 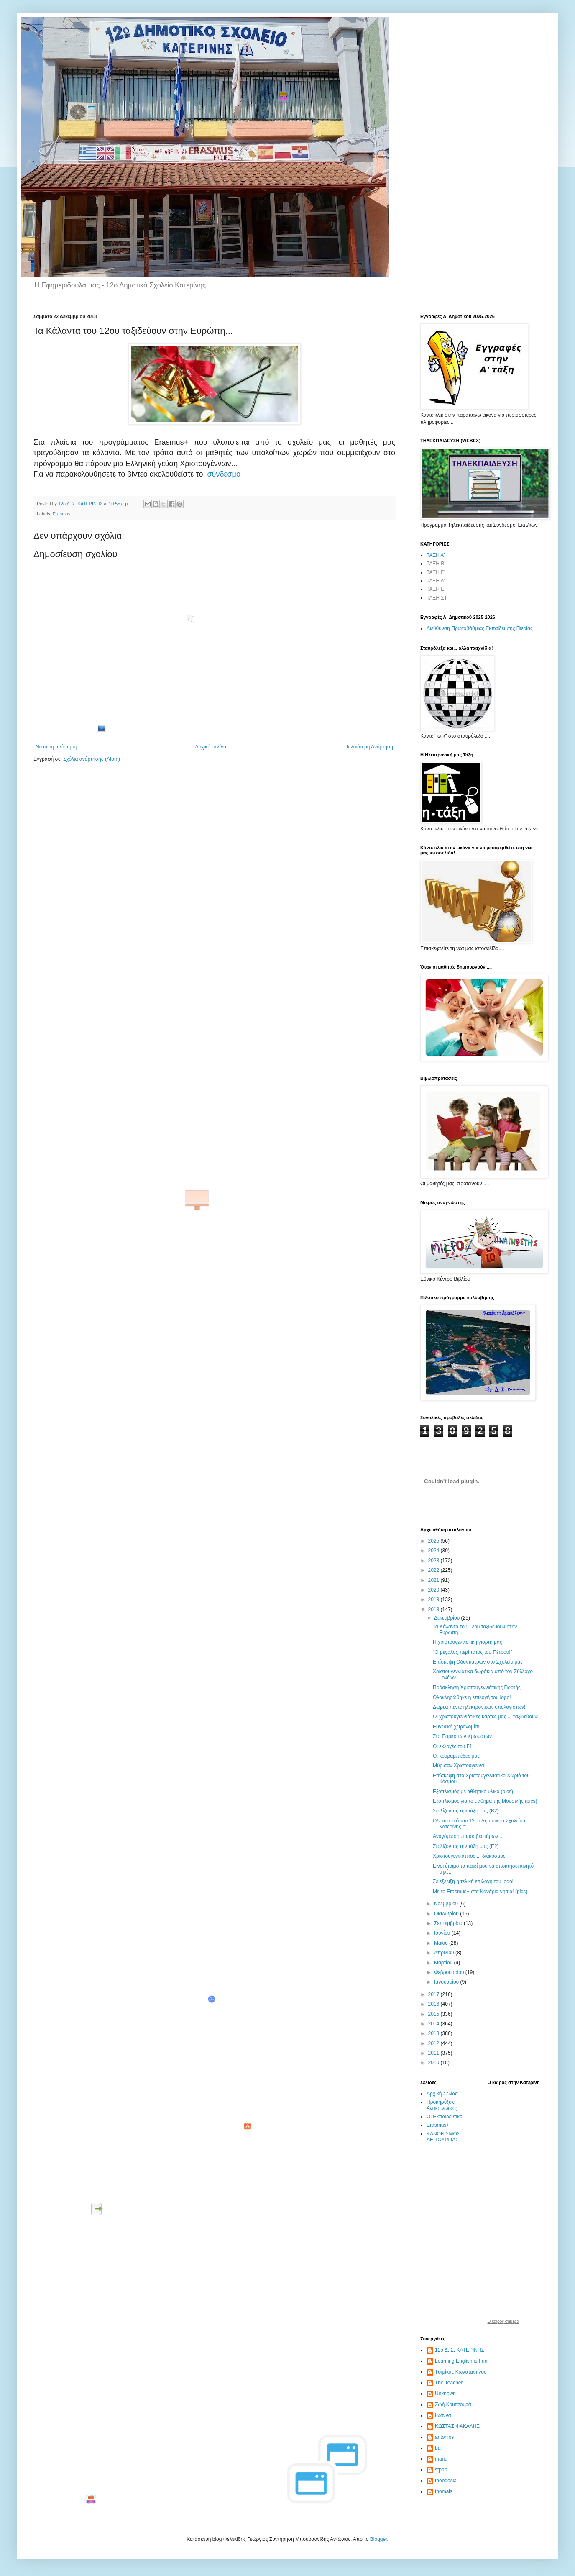 What do you see at coordinates (327, 2469) in the screenshot?
I see `duplicate display mode enabled` at bounding box center [327, 2469].